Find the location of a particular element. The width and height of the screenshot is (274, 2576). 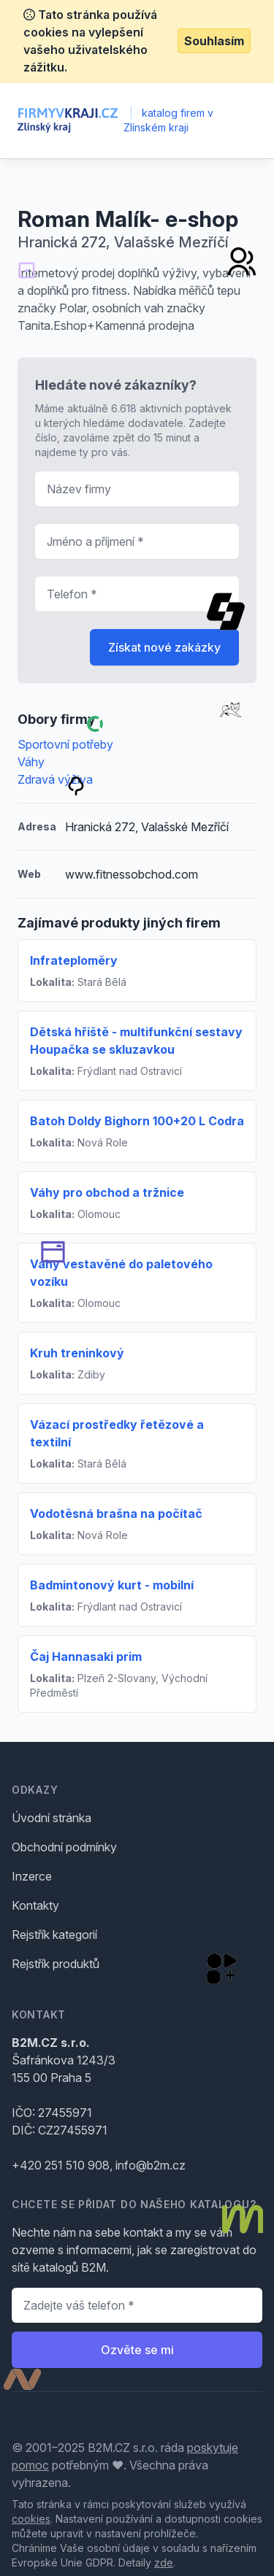

apache tomcat server logo is located at coordinates (230, 709).